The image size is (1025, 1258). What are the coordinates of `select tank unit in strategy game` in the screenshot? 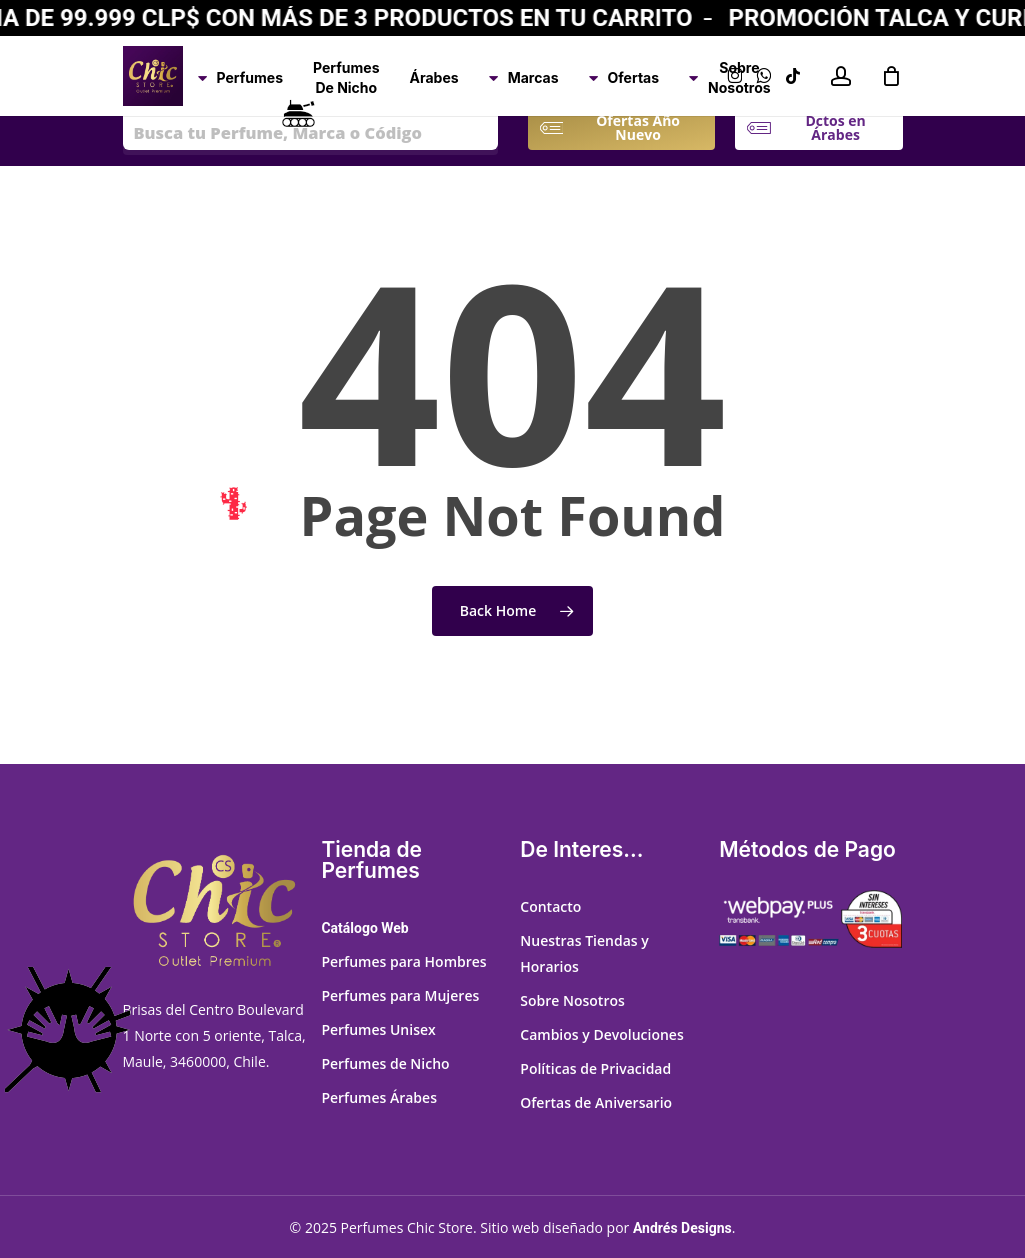 It's located at (298, 114).